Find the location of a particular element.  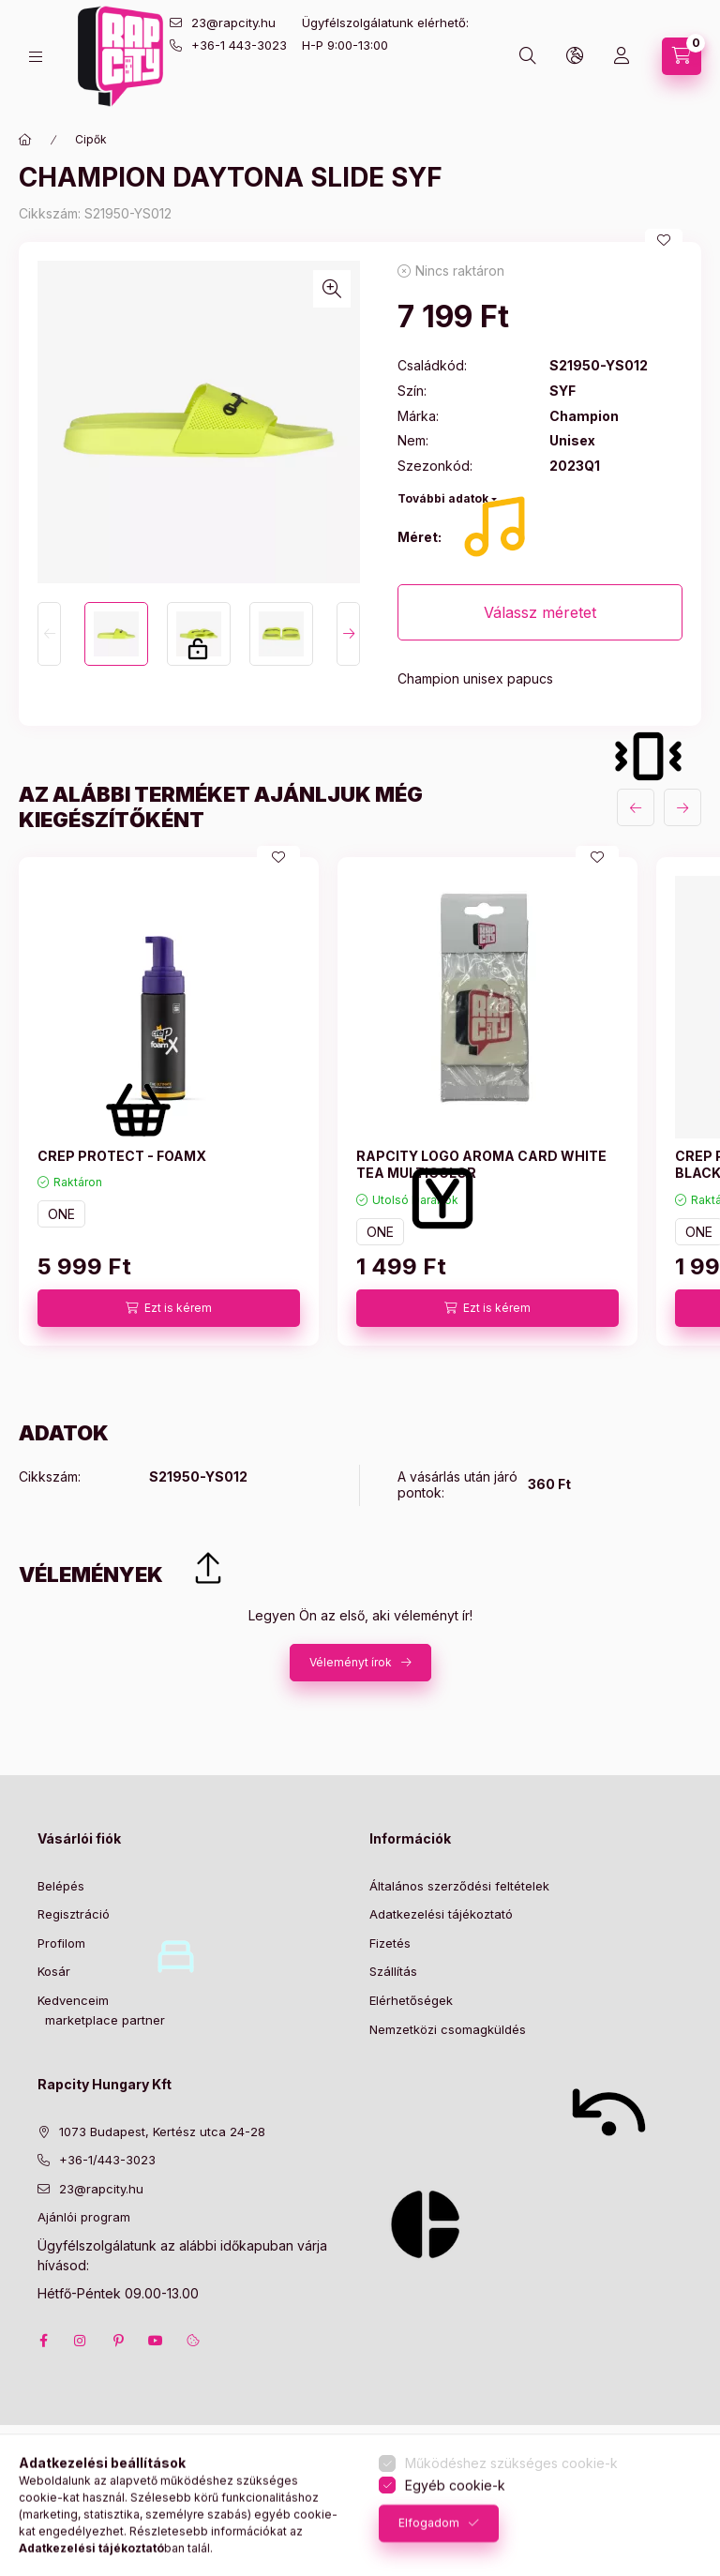

view your shopping basket is located at coordinates (138, 1109).